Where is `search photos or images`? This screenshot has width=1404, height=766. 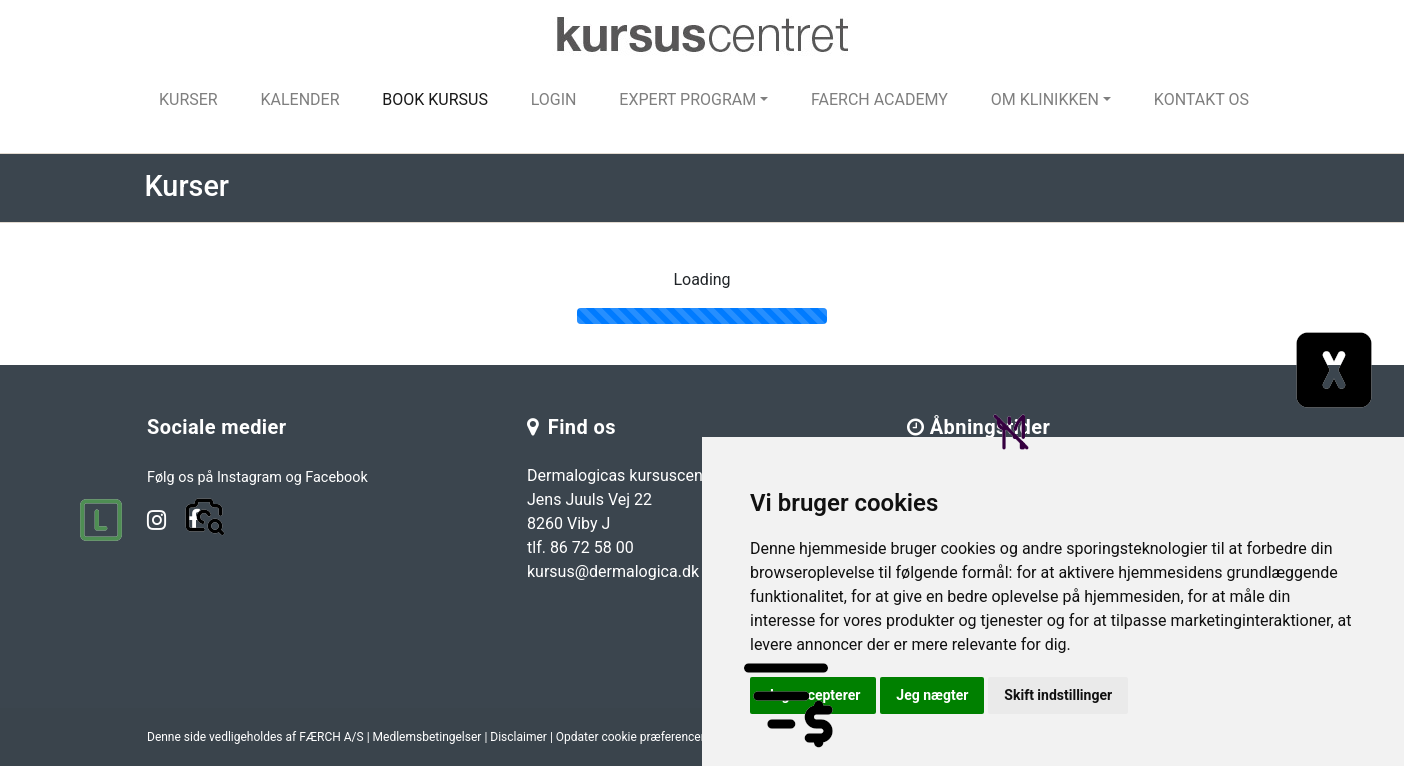 search photos or images is located at coordinates (204, 515).